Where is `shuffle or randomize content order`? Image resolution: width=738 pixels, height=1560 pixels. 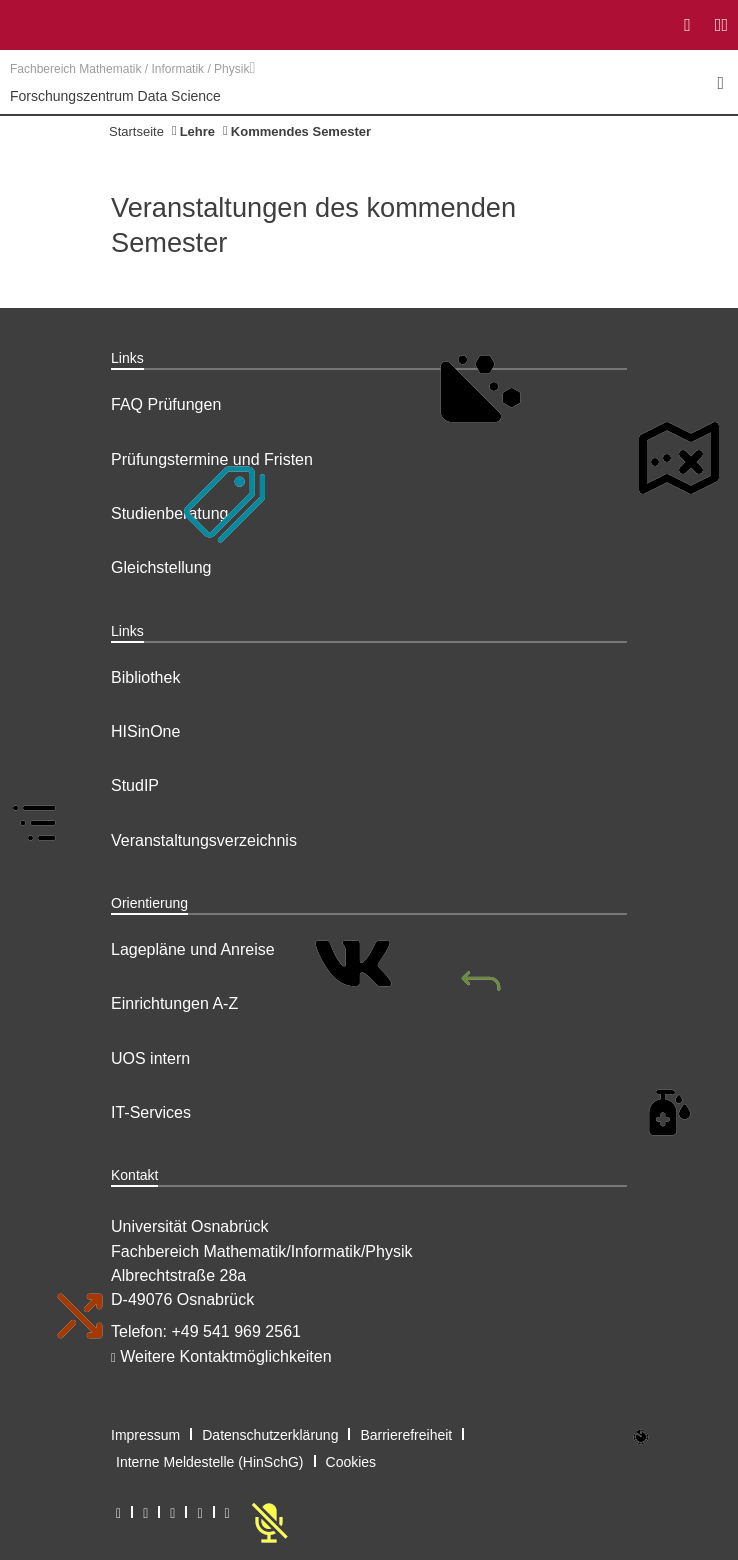 shuffle or randomize content order is located at coordinates (80, 1316).